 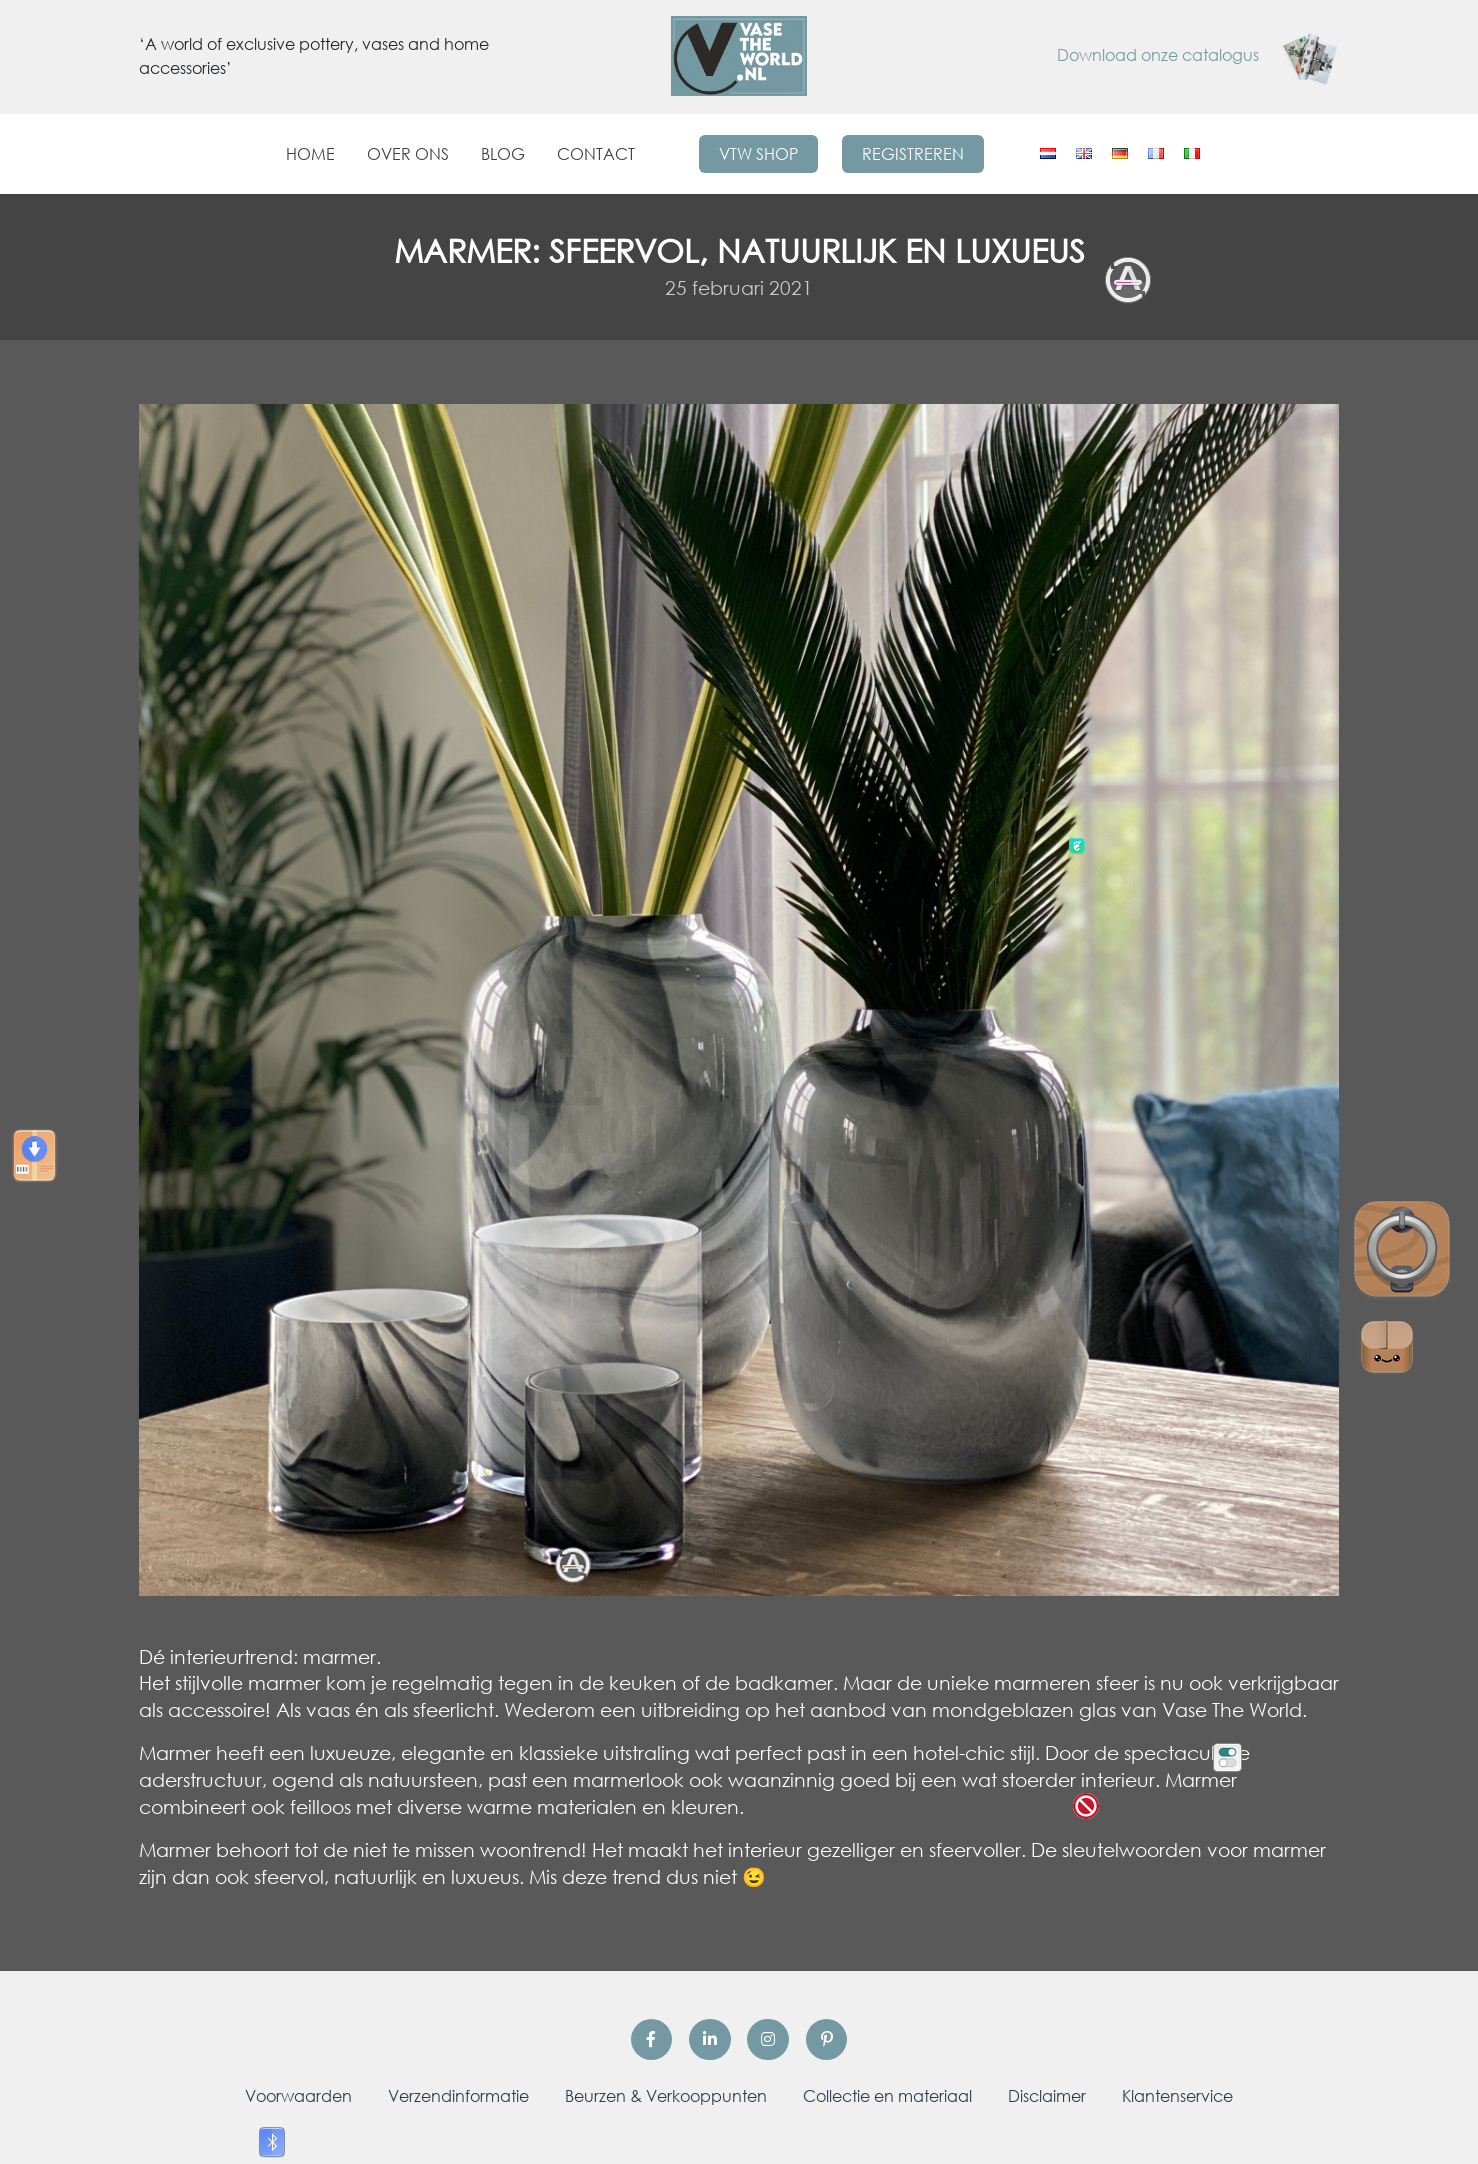 What do you see at coordinates (1227, 1757) in the screenshot?
I see `open system settings or preferences` at bounding box center [1227, 1757].